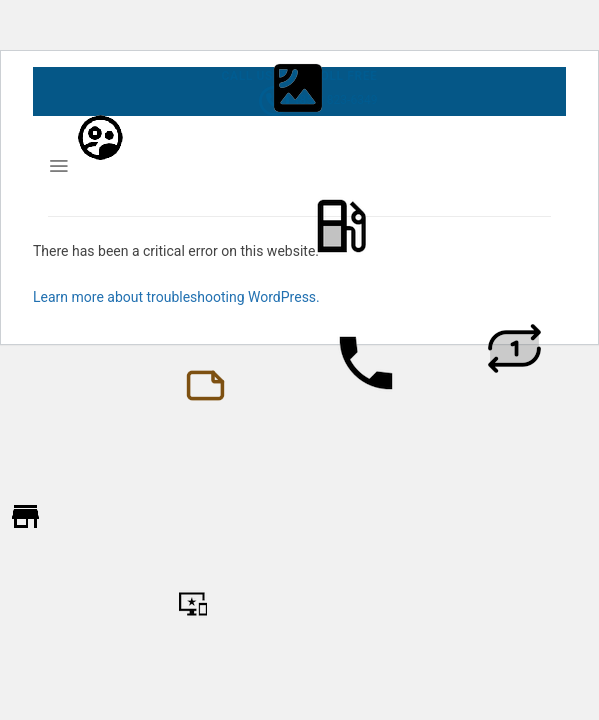  Describe the element at coordinates (193, 604) in the screenshot. I see `view important or priority devices` at that location.